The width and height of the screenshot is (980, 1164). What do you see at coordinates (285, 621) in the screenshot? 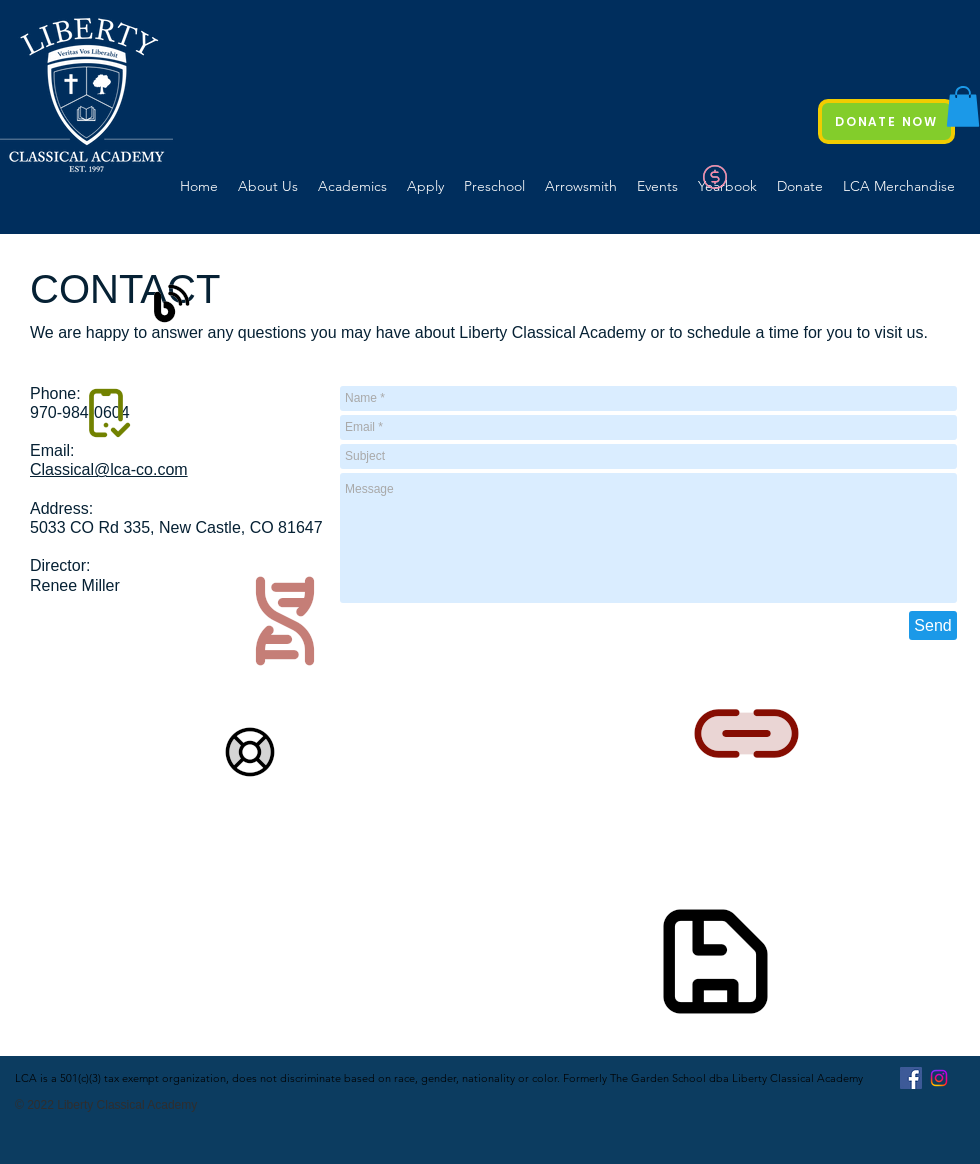
I see `access genetics or biological data` at bounding box center [285, 621].